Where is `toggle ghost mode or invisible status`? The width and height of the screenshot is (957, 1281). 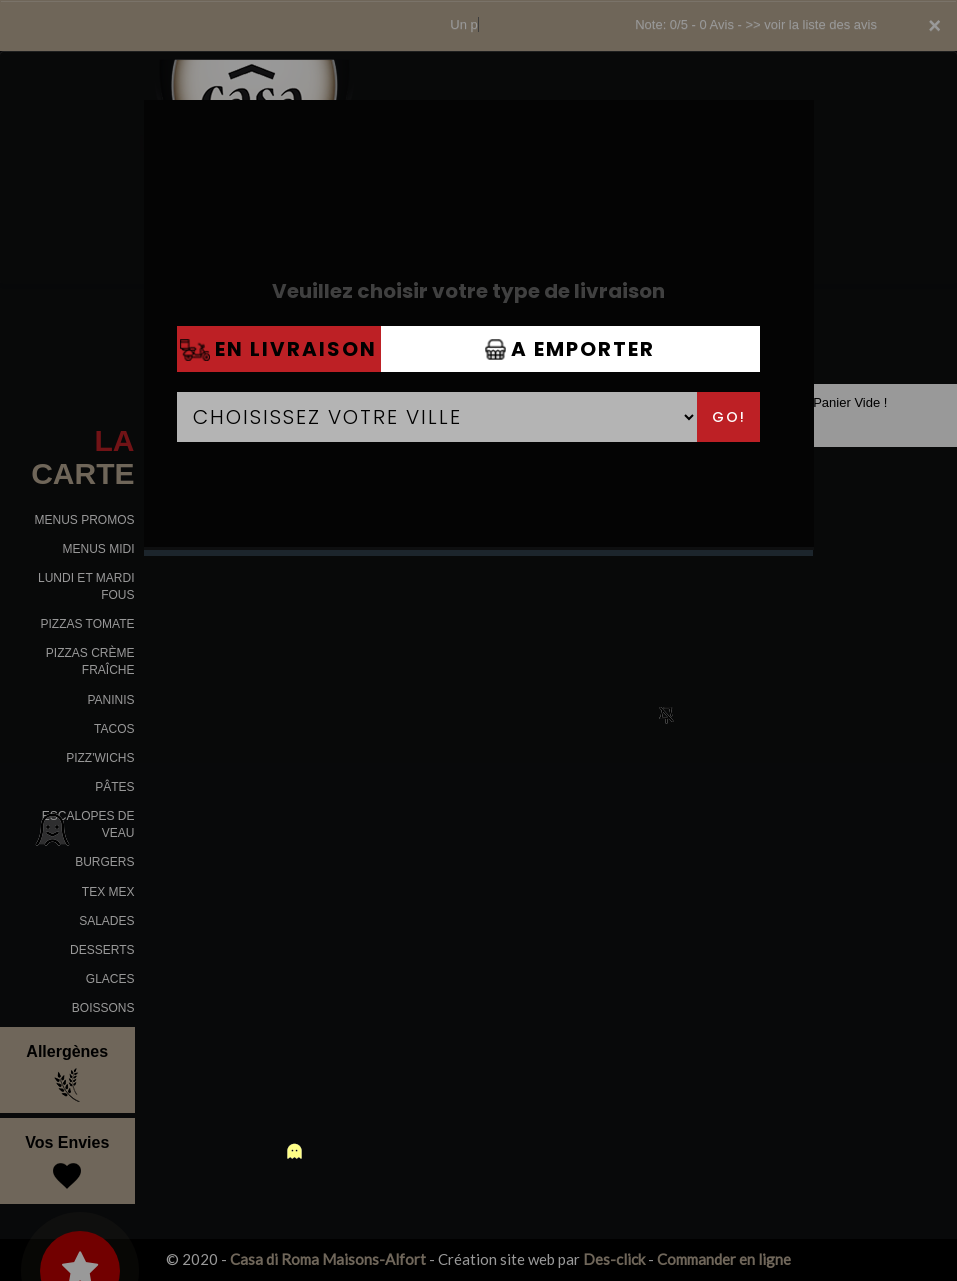 toggle ghost mode or invisible status is located at coordinates (294, 1151).